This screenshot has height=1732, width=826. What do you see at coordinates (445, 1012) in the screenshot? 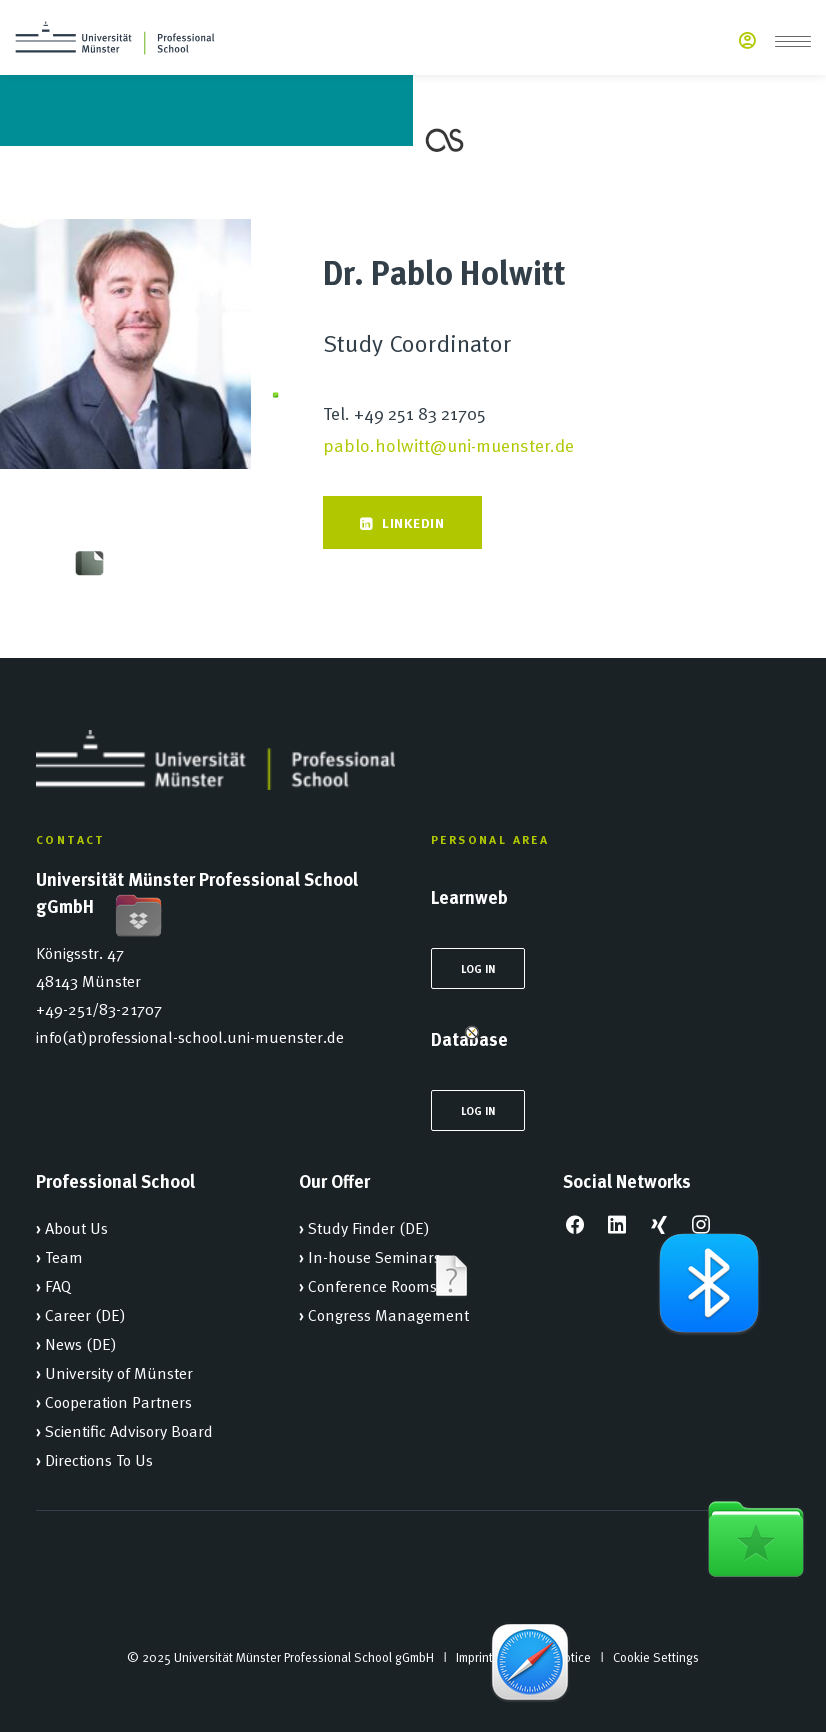
I see `indicates a read-only folder with restricted write access` at bounding box center [445, 1012].